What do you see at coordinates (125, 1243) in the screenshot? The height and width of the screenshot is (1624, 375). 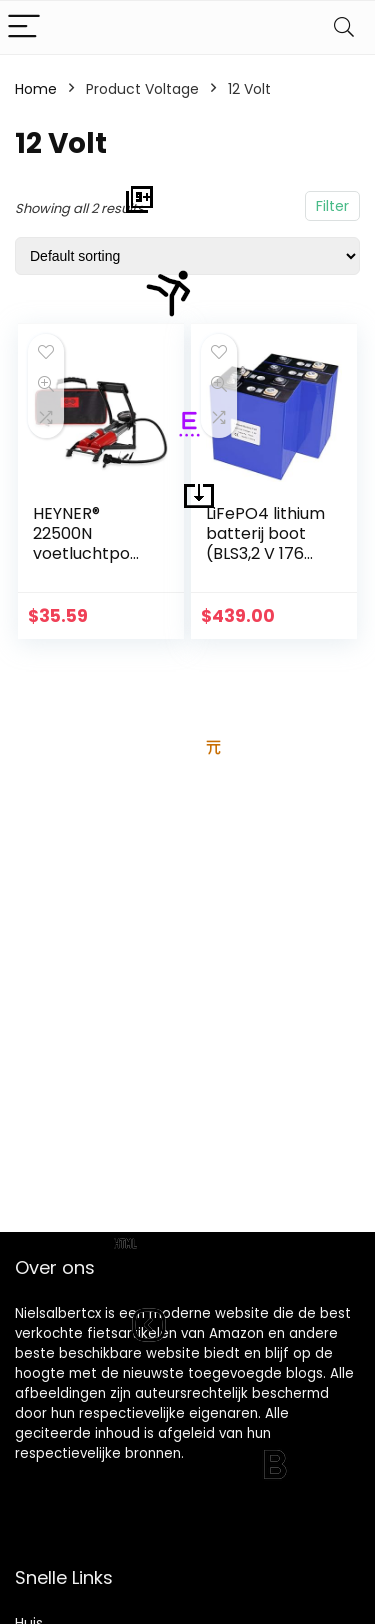 I see `indicates HTML file type or format` at bounding box center [125, 1243].